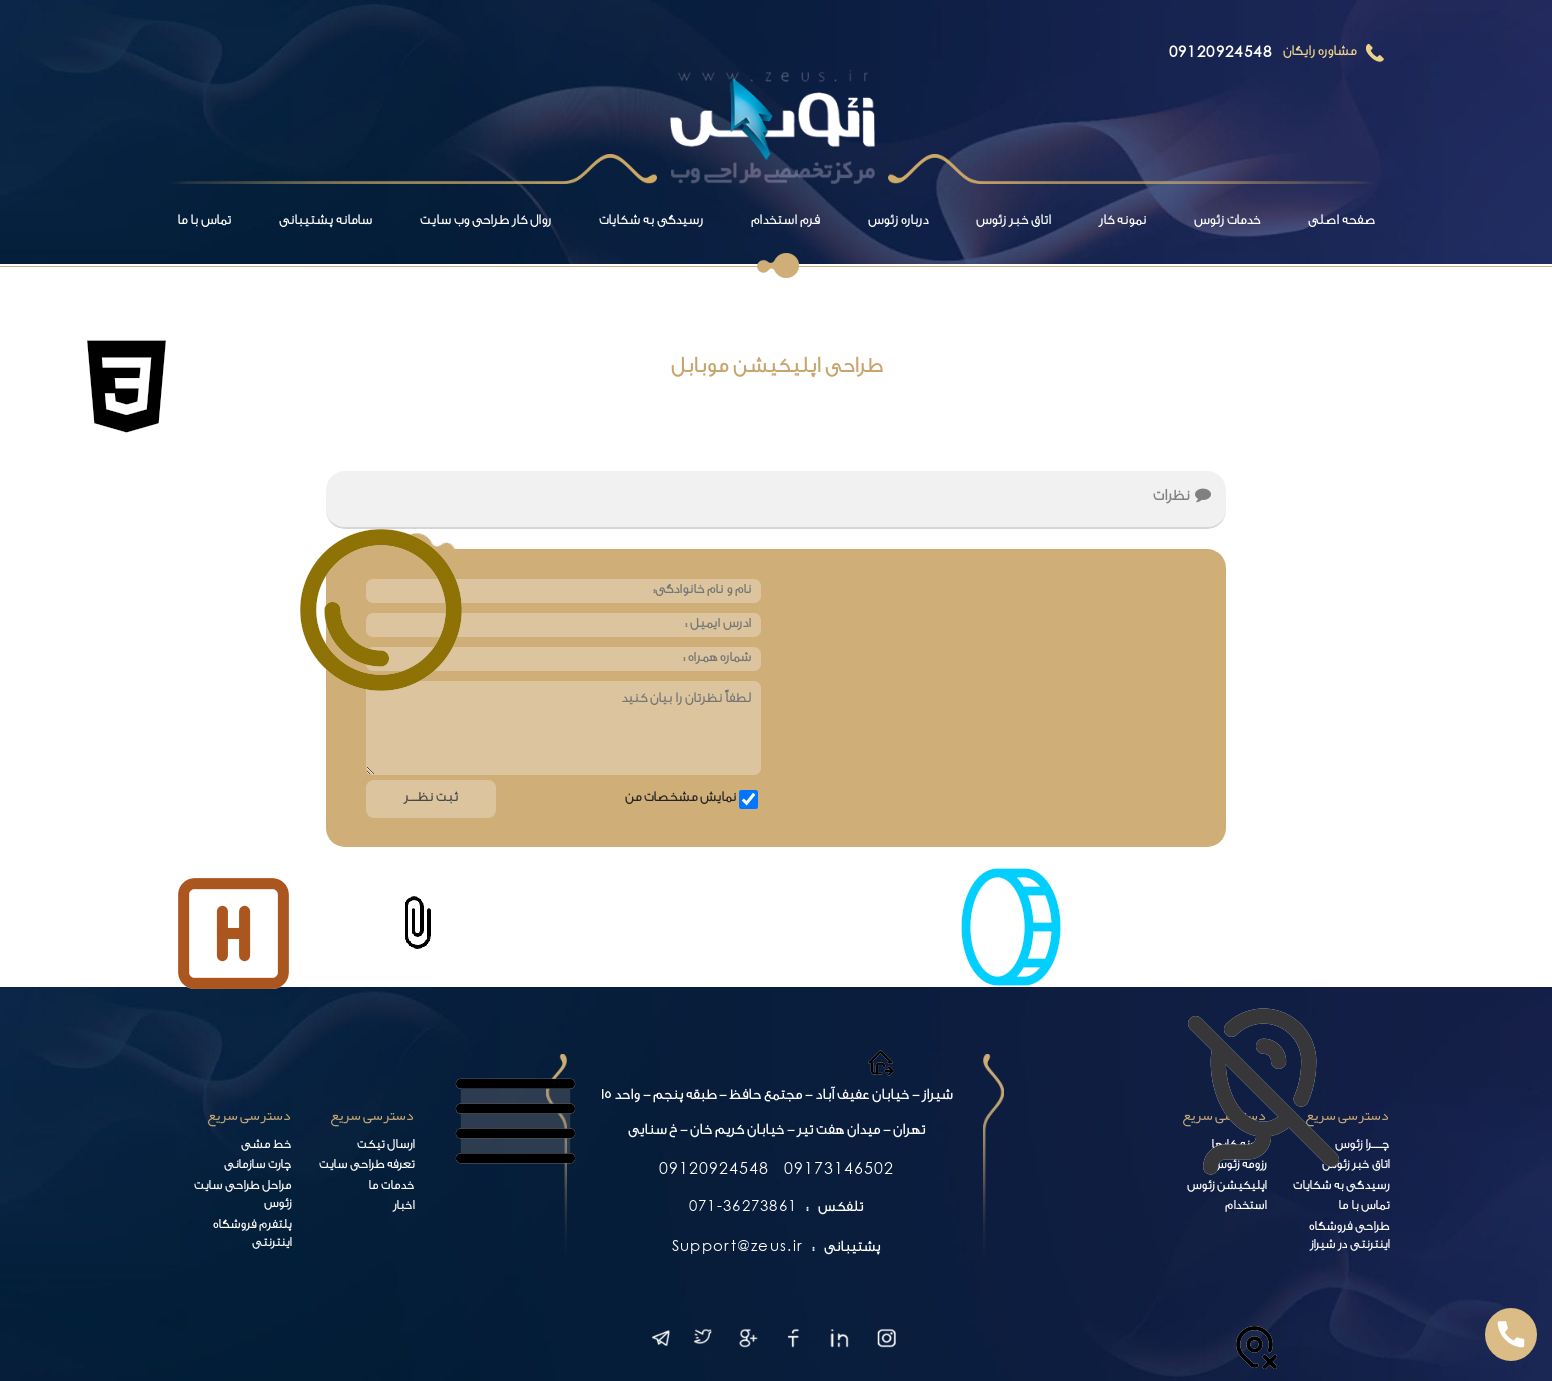 This screenshot has width=1552, height=1381. What do you see at coordinates (381, 610) in the screenshot?
I see `apply inner shadow effect to bottom-left corner` at bounding box center [381, 610].